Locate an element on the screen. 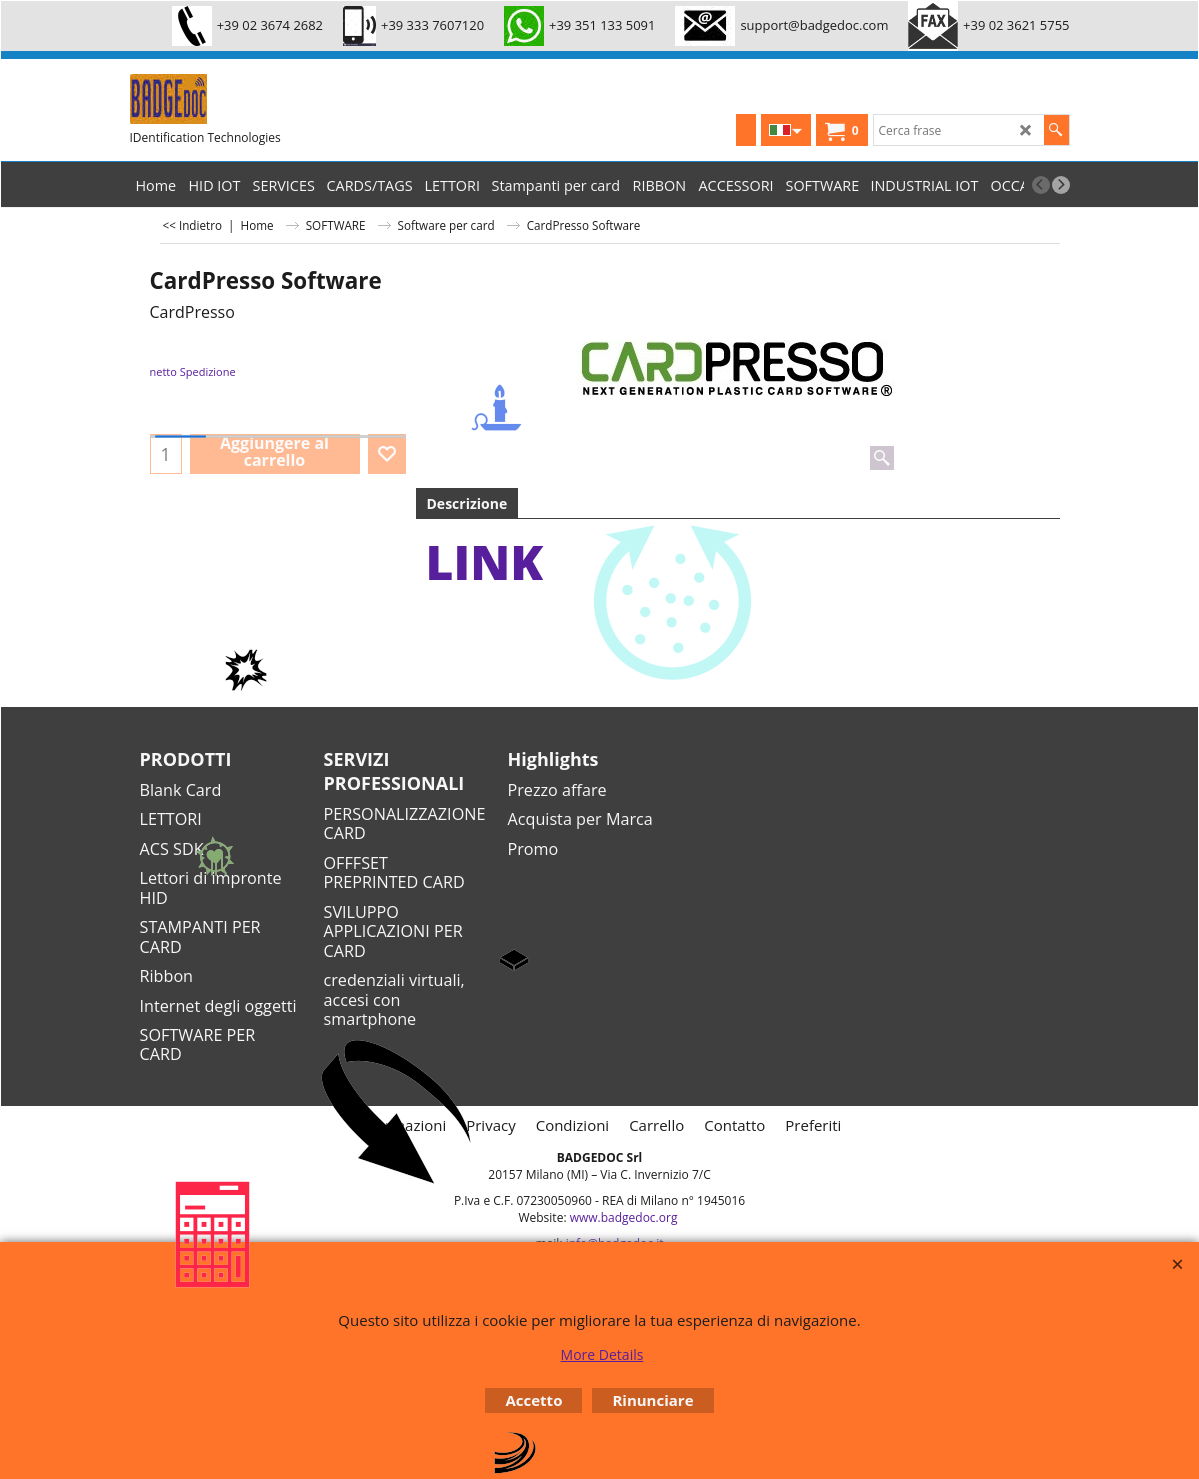 This screenshot has width=1199, height=1479. indicates a surrounding or encirclement action in gameplay is located at coordinates (672, 601).